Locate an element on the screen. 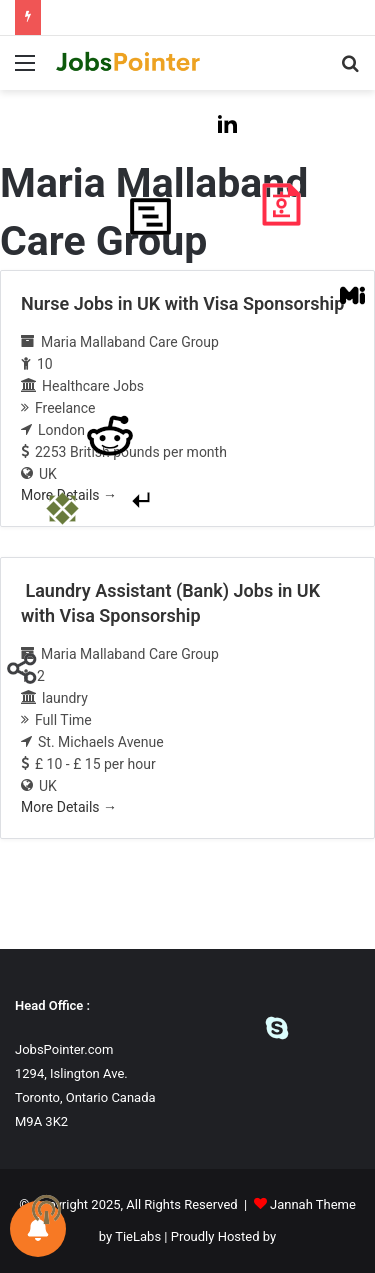 This screenshot has width=375, height=1273. open a Hangul Word Processor (.hwp) document is located at coordinates (281, 204).